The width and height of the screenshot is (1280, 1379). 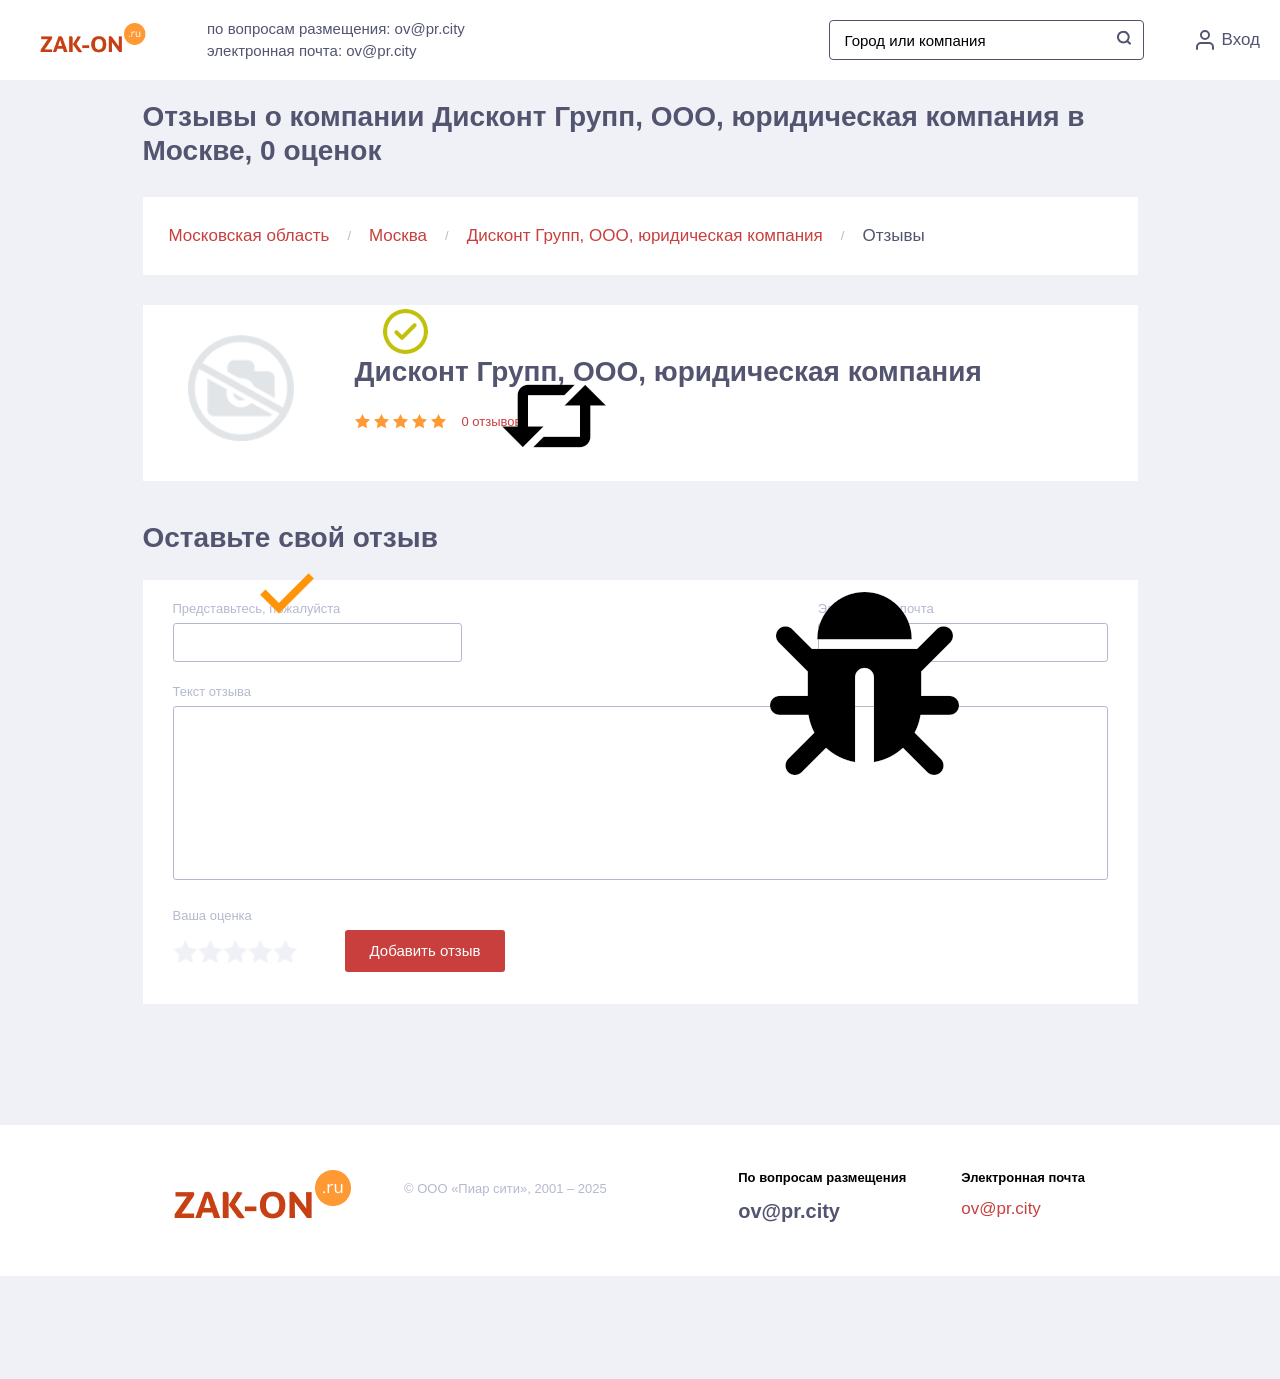 I want to click on confirm or submit an action, so click(x=287, y=592).